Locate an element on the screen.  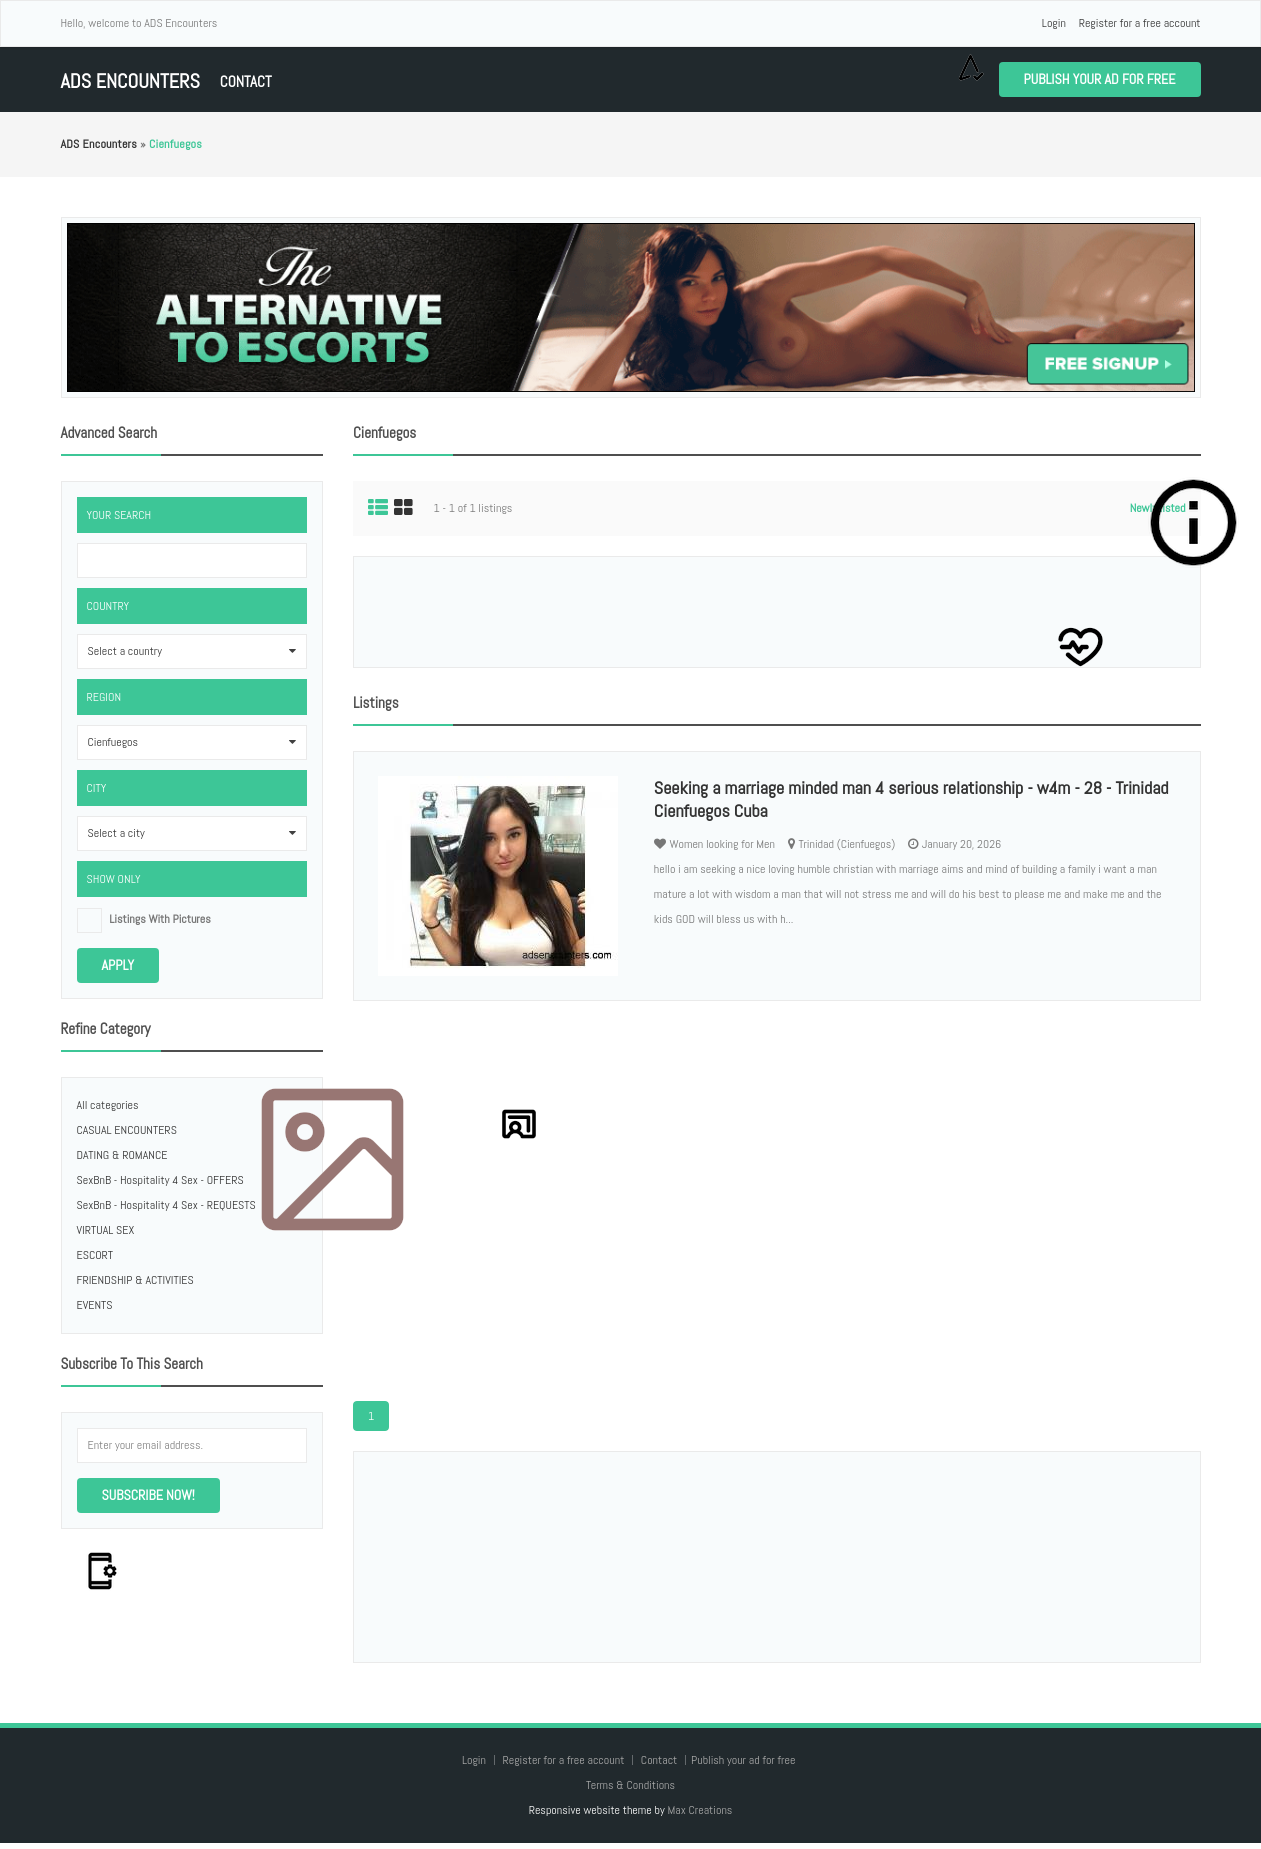
access app settings is located at coordinates (100, 1571).